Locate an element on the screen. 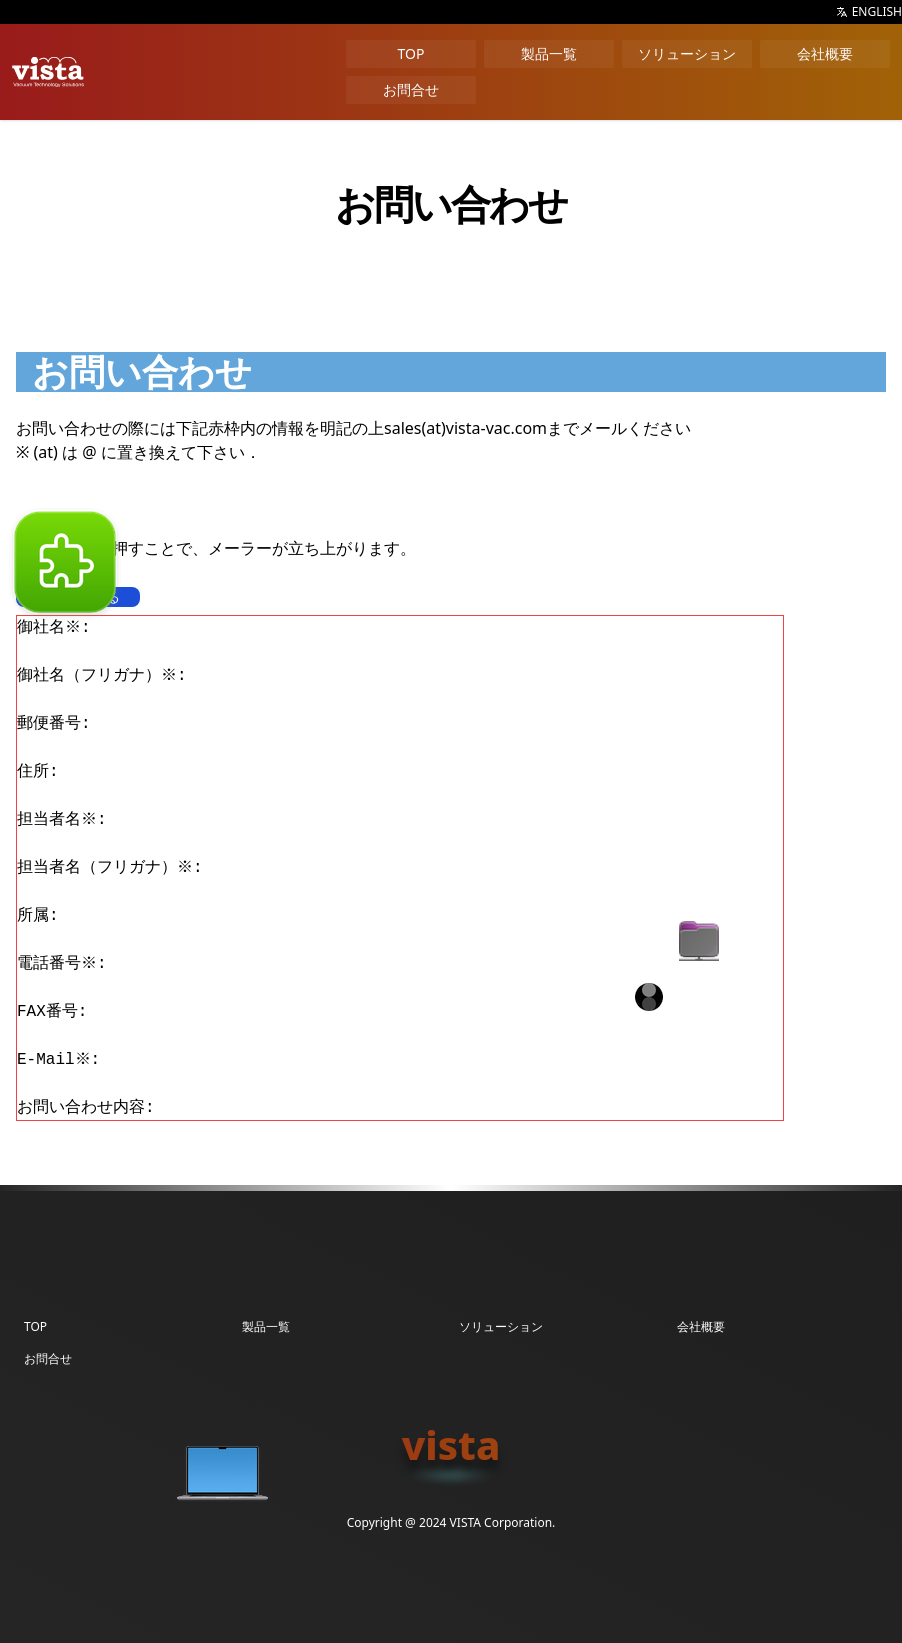  represents this macbook air device in system settings is located at coordinates (222, 1468).